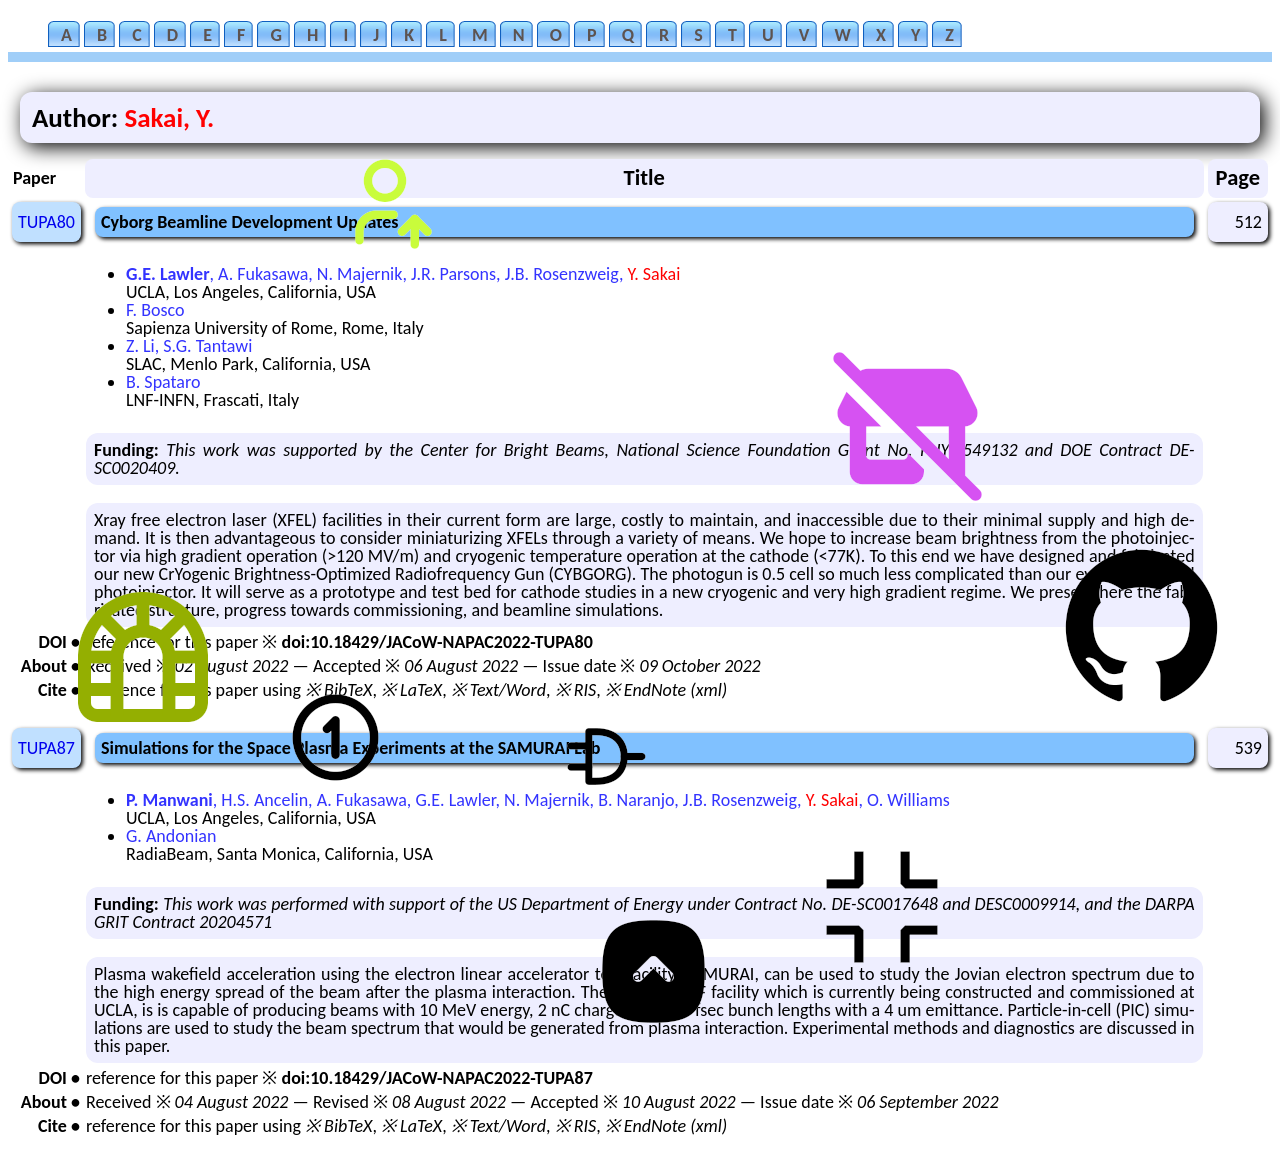 This screenshot has height=1172, width=1280. Describe the element at coordinates (385, 202) in the screenshot. I see `promote user or elevate permissions` at that location.